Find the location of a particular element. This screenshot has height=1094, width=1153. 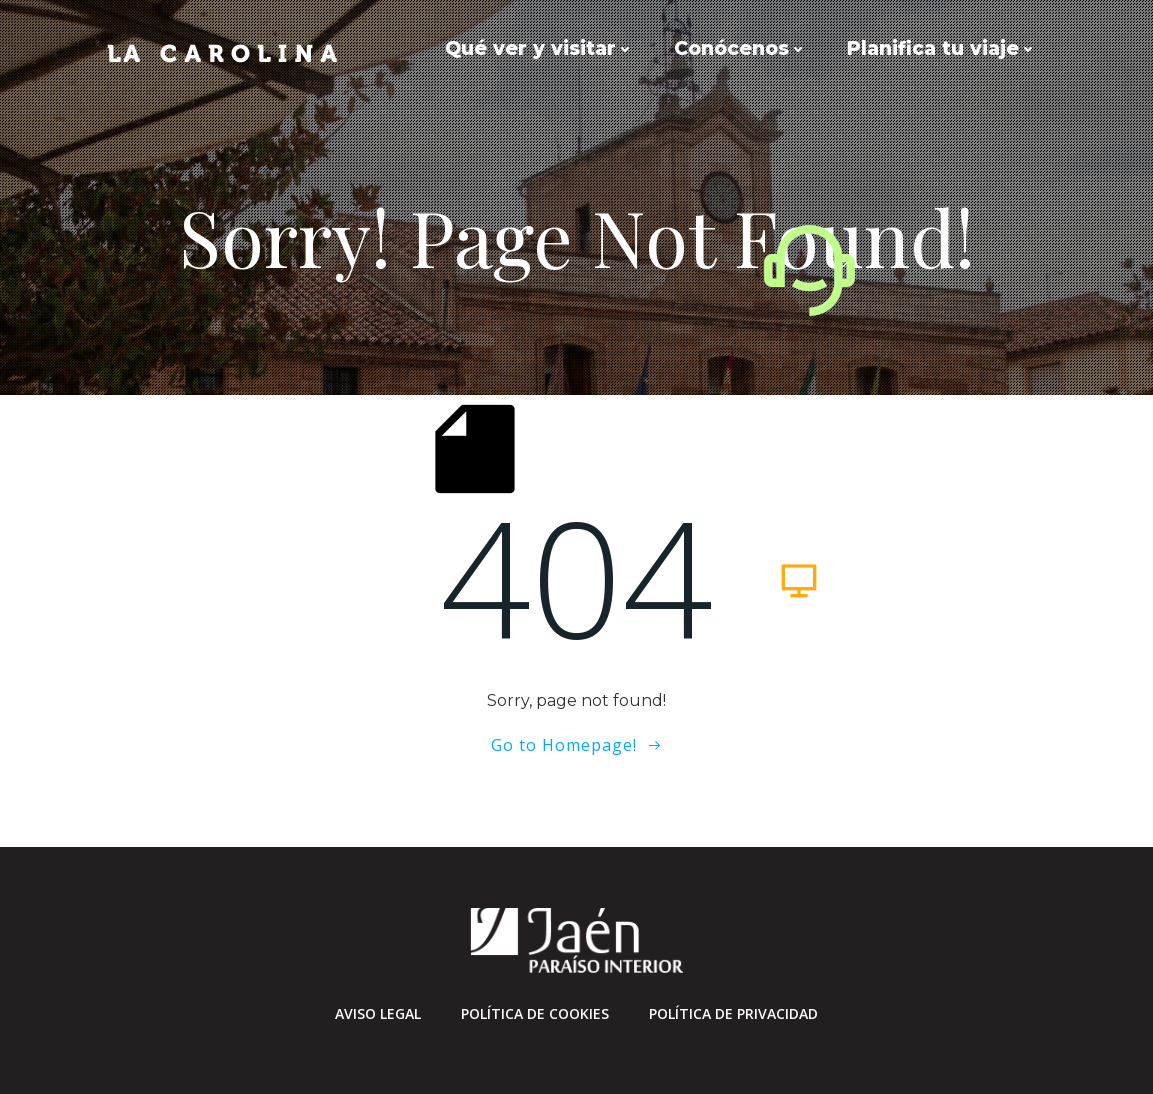

view or open a document is located at coordinates (475, 449).